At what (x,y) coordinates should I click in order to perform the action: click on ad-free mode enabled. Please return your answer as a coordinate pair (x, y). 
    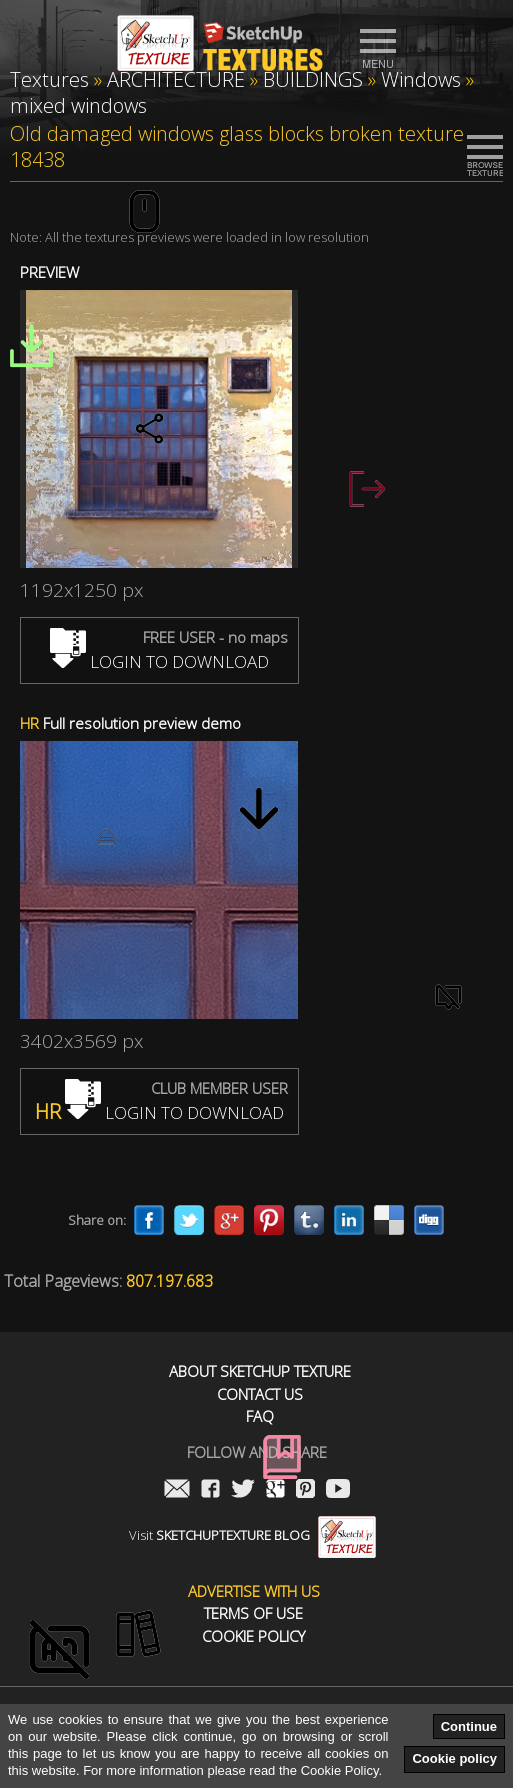
    Looking at the image, I should click on (59, 1649).